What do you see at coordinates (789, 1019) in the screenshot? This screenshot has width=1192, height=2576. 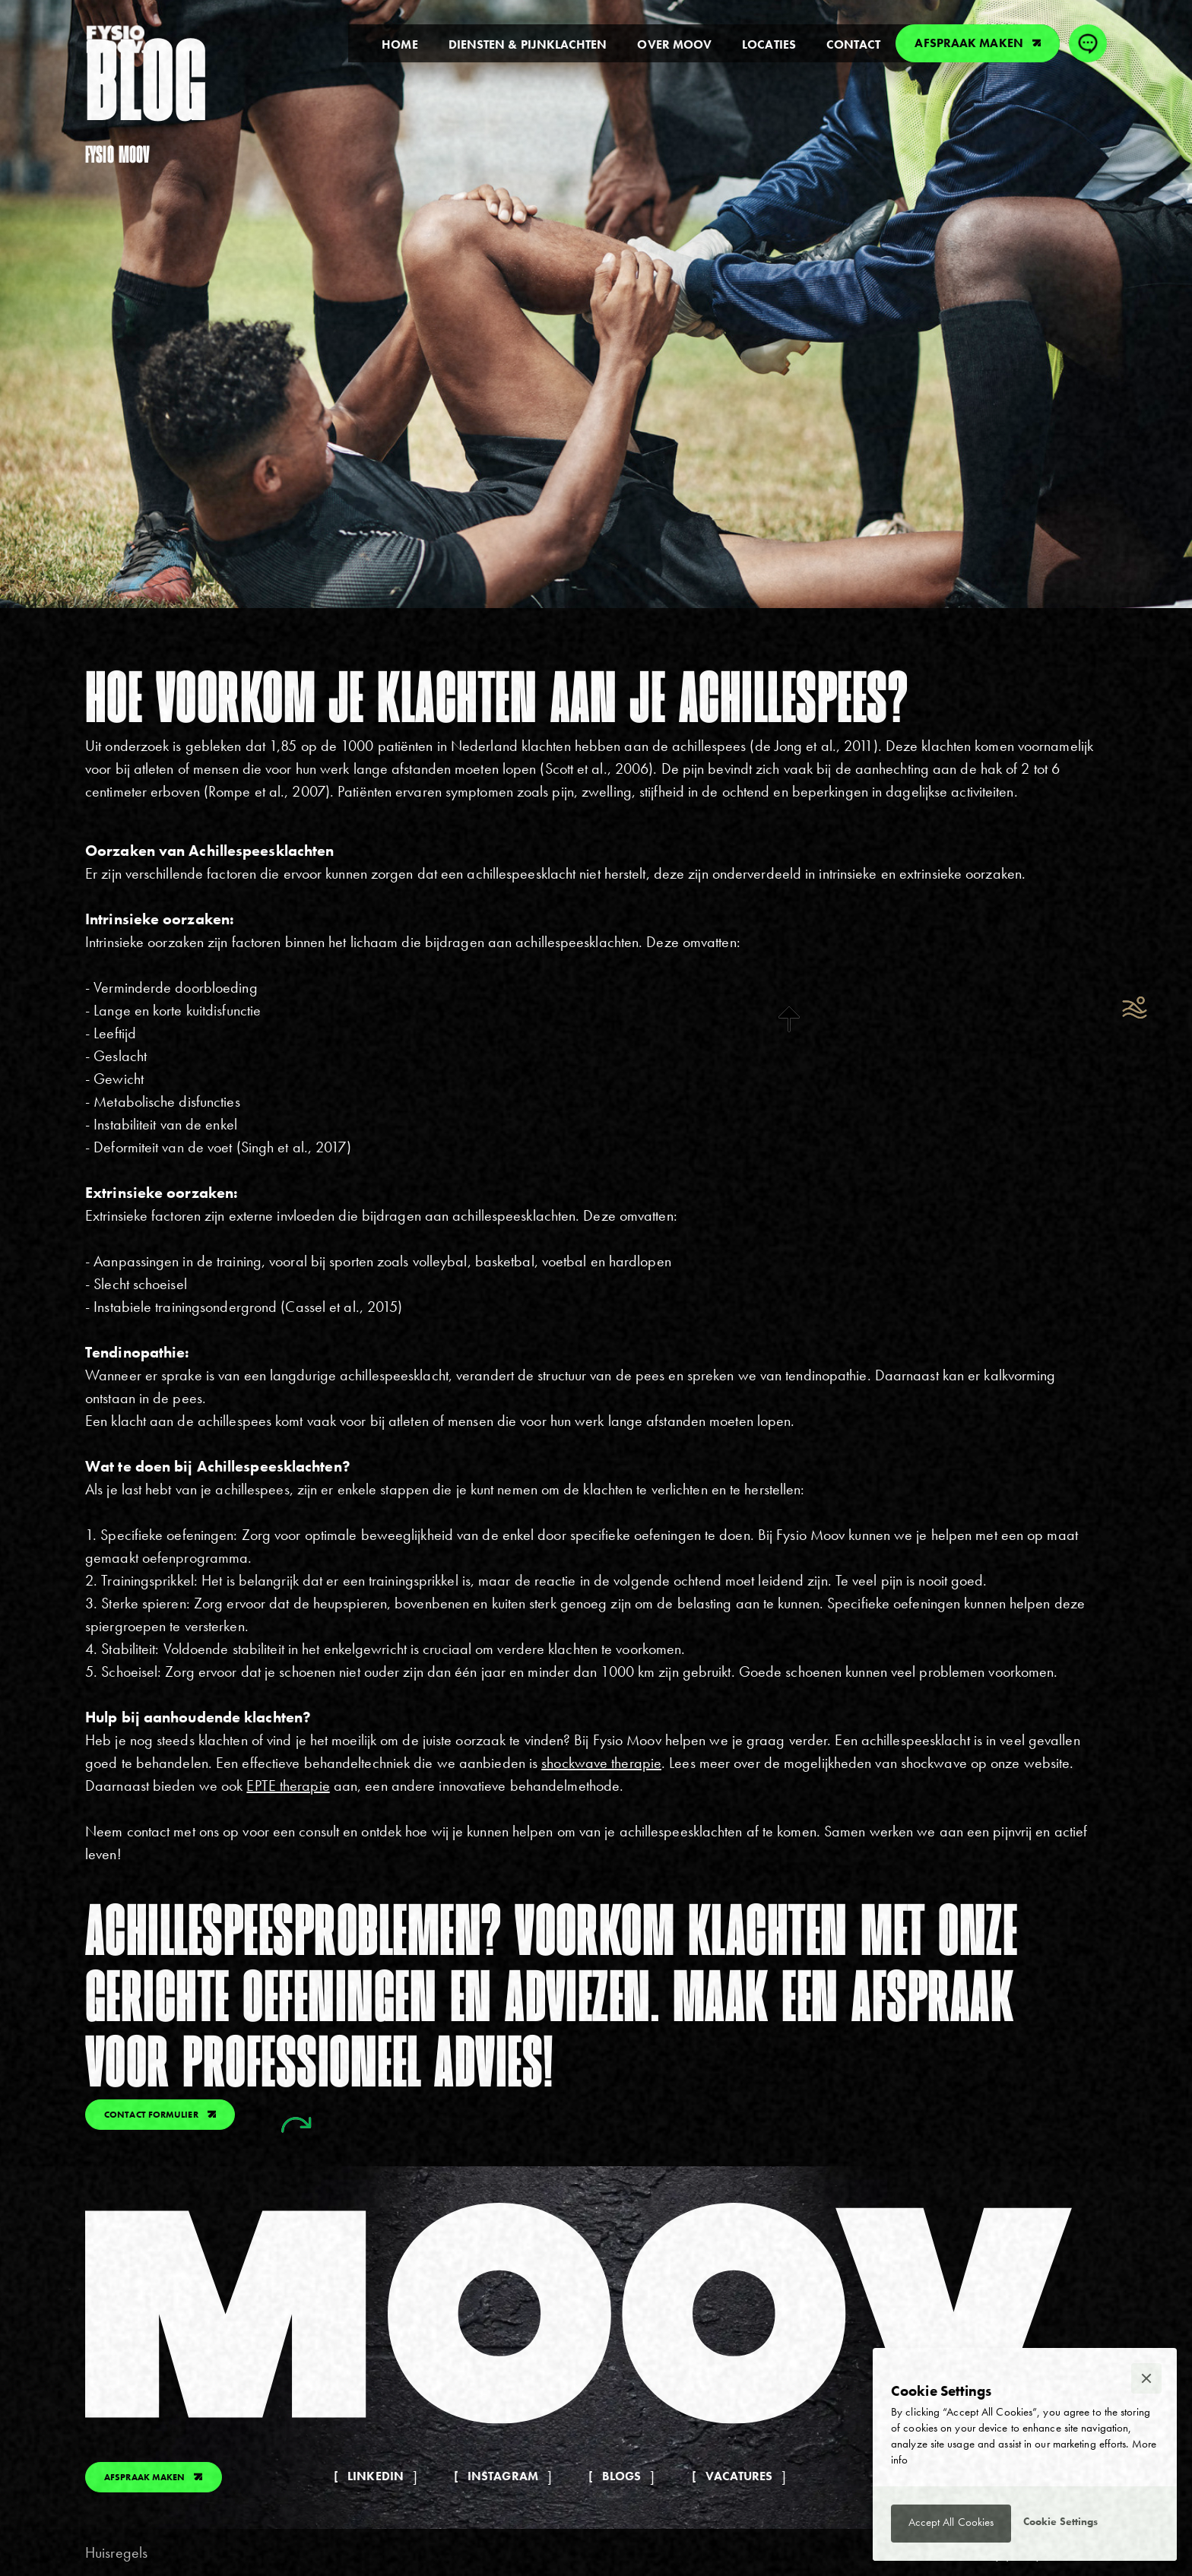 I see `scroll to top of page` at bounding box center [789, 1019].